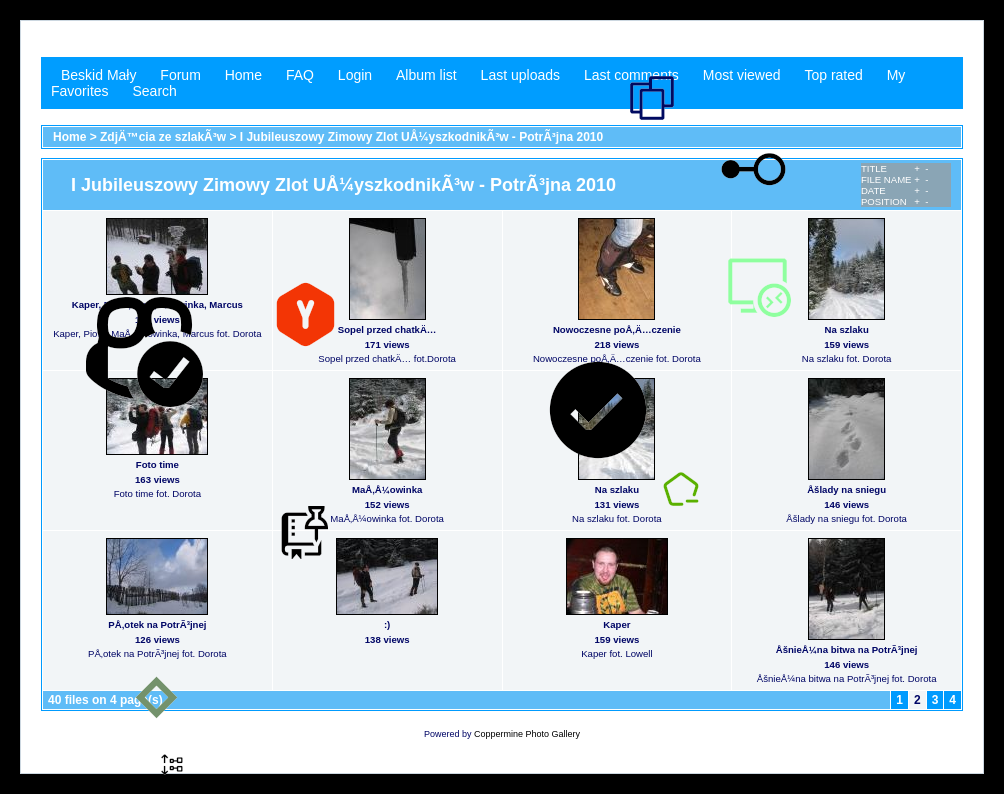  What do you see at coordinates (172, 764) in the screenshot?
I see `ungroup items by reference type` at bounding box center [172, 764].